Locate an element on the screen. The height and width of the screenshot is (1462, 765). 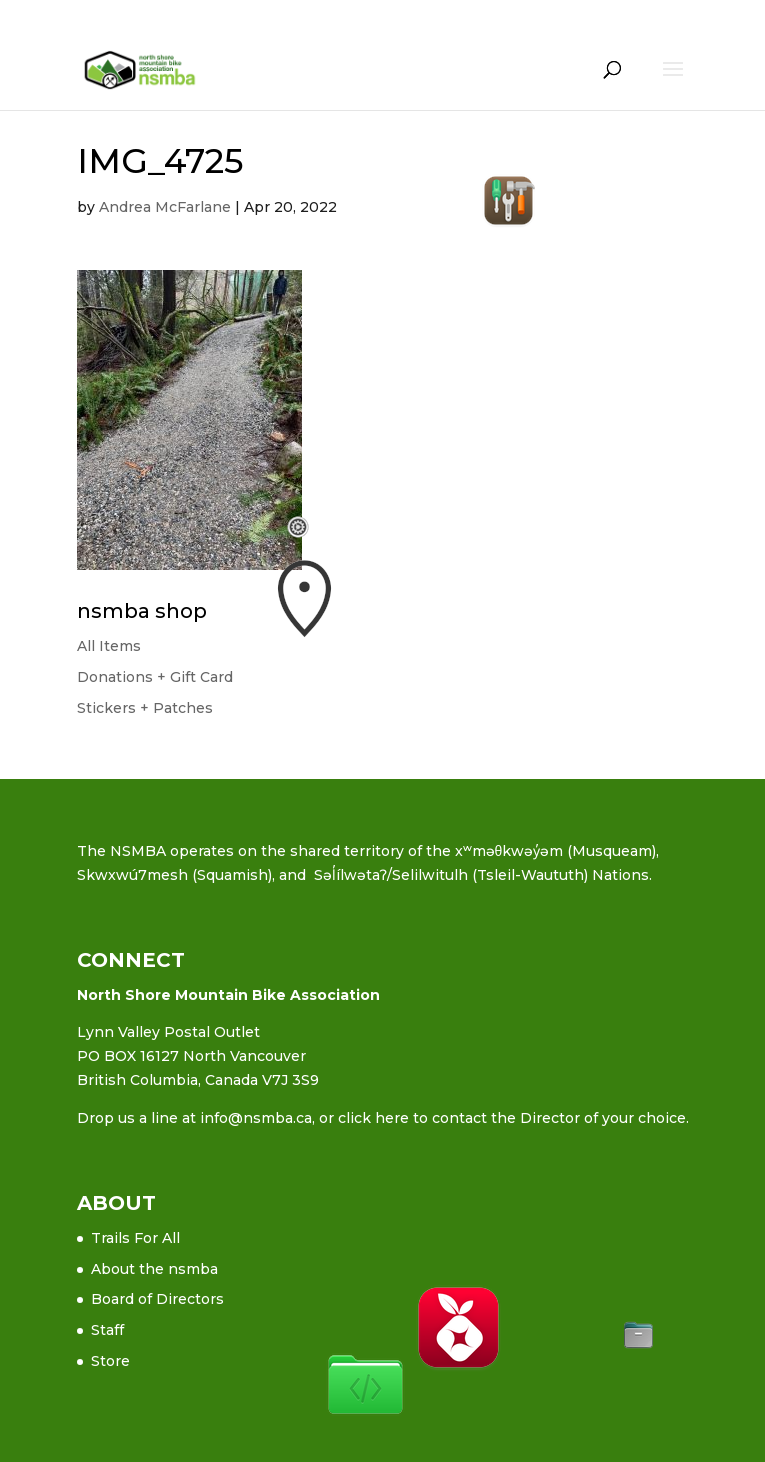
open system settings is located at coordinates (298, 527).